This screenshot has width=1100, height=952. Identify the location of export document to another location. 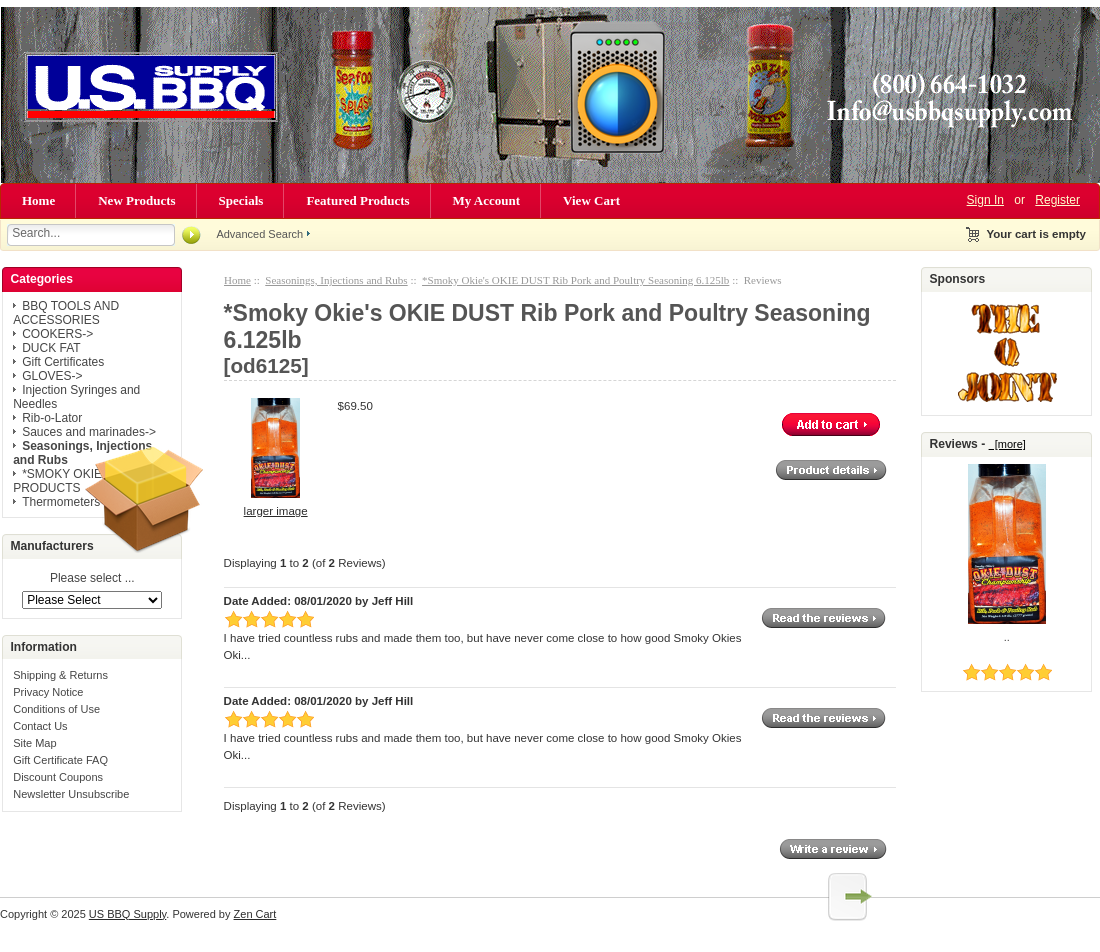
(847, 896).